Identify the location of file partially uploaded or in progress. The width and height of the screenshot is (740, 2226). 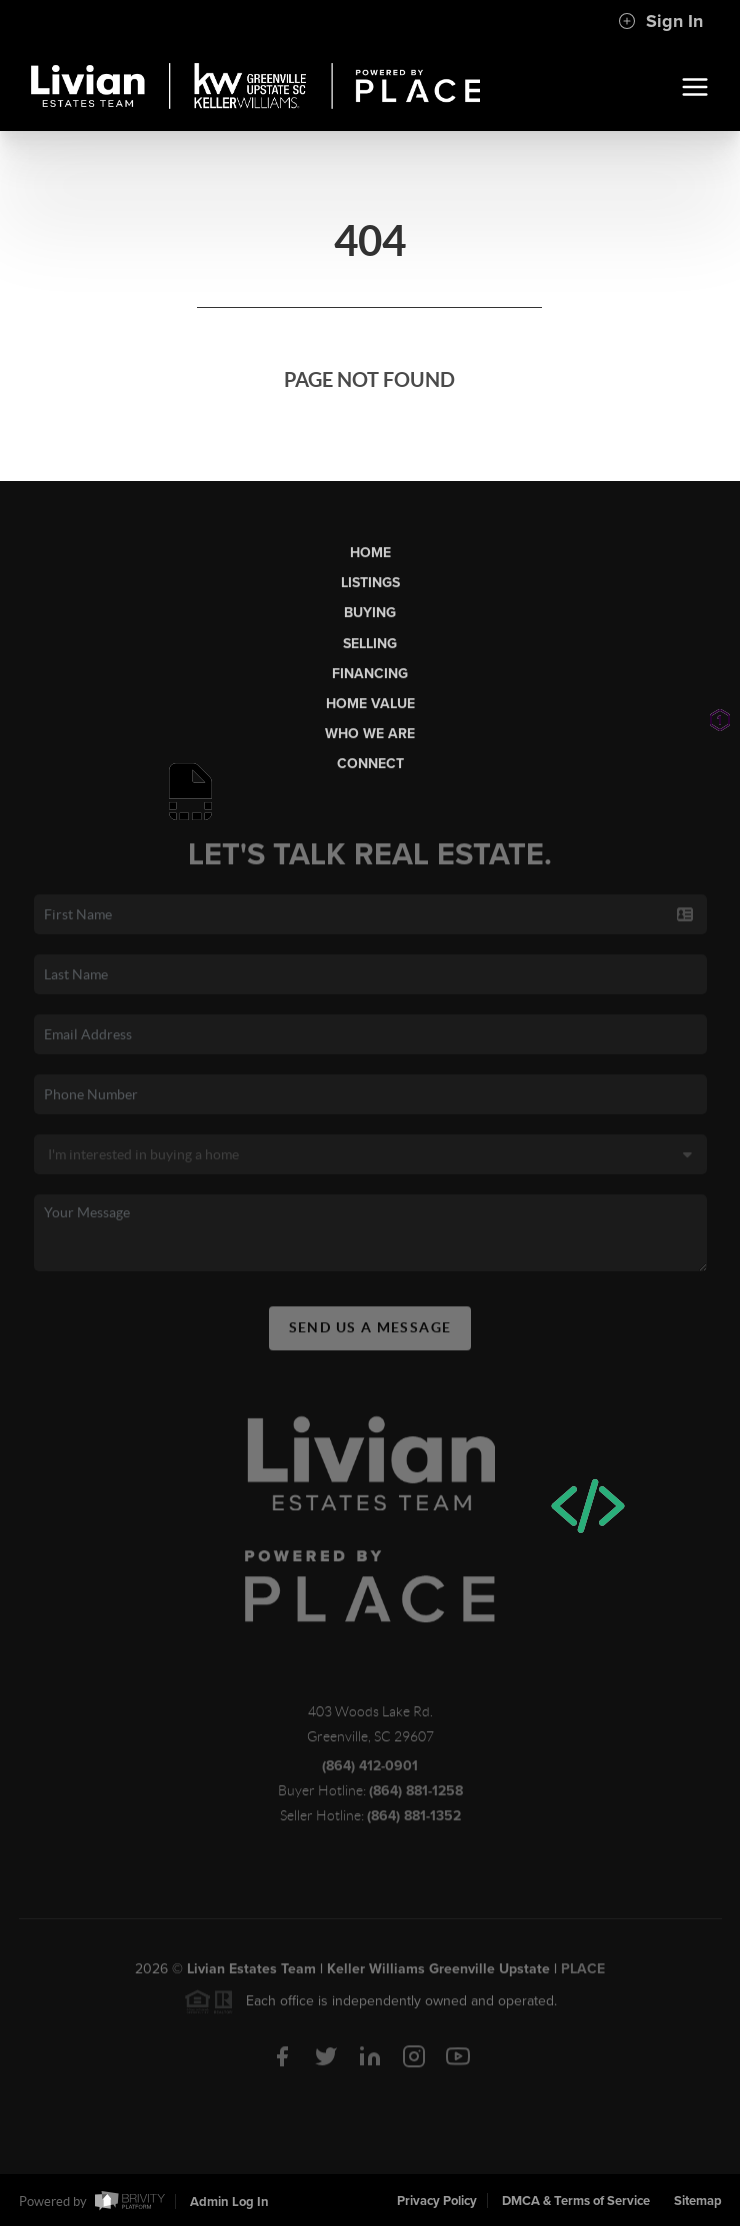
(190, 791).